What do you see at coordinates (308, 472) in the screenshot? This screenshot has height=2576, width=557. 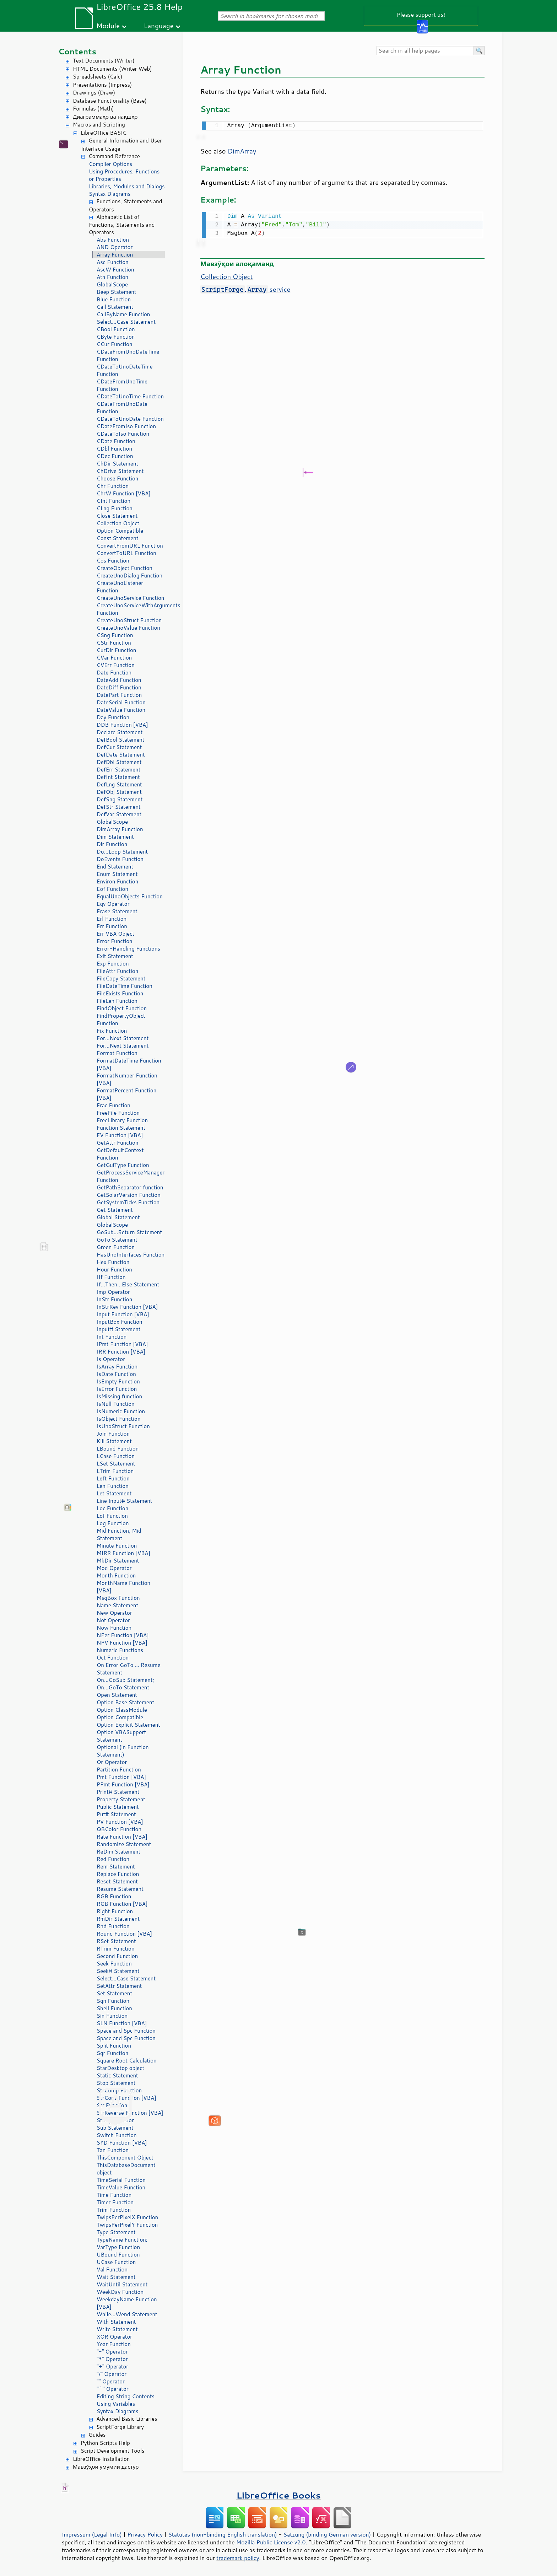 I see `go to the first item in a list or sequence` at bounding box center [308, 472].